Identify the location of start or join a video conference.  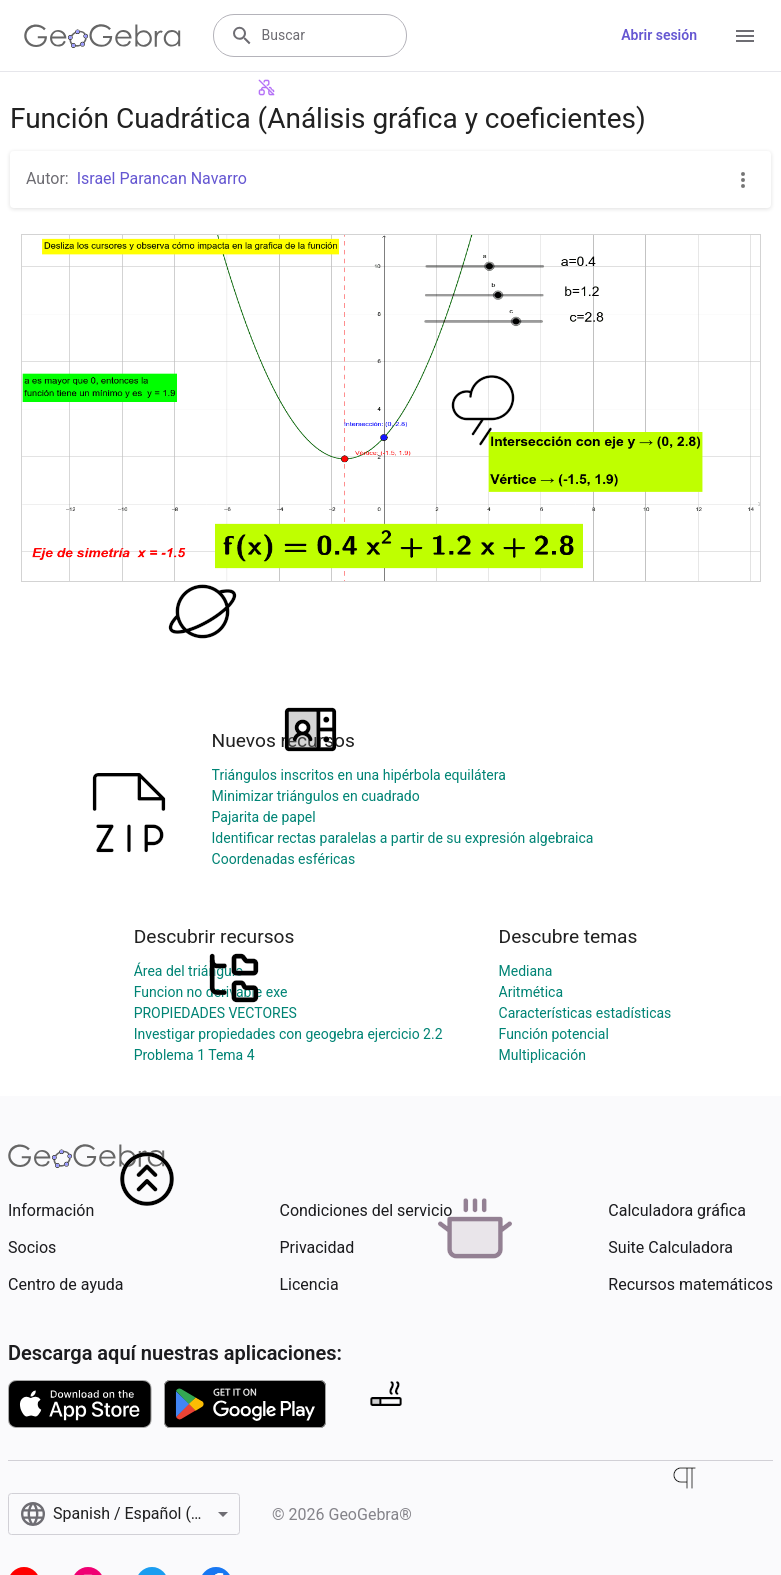
(310, 729).